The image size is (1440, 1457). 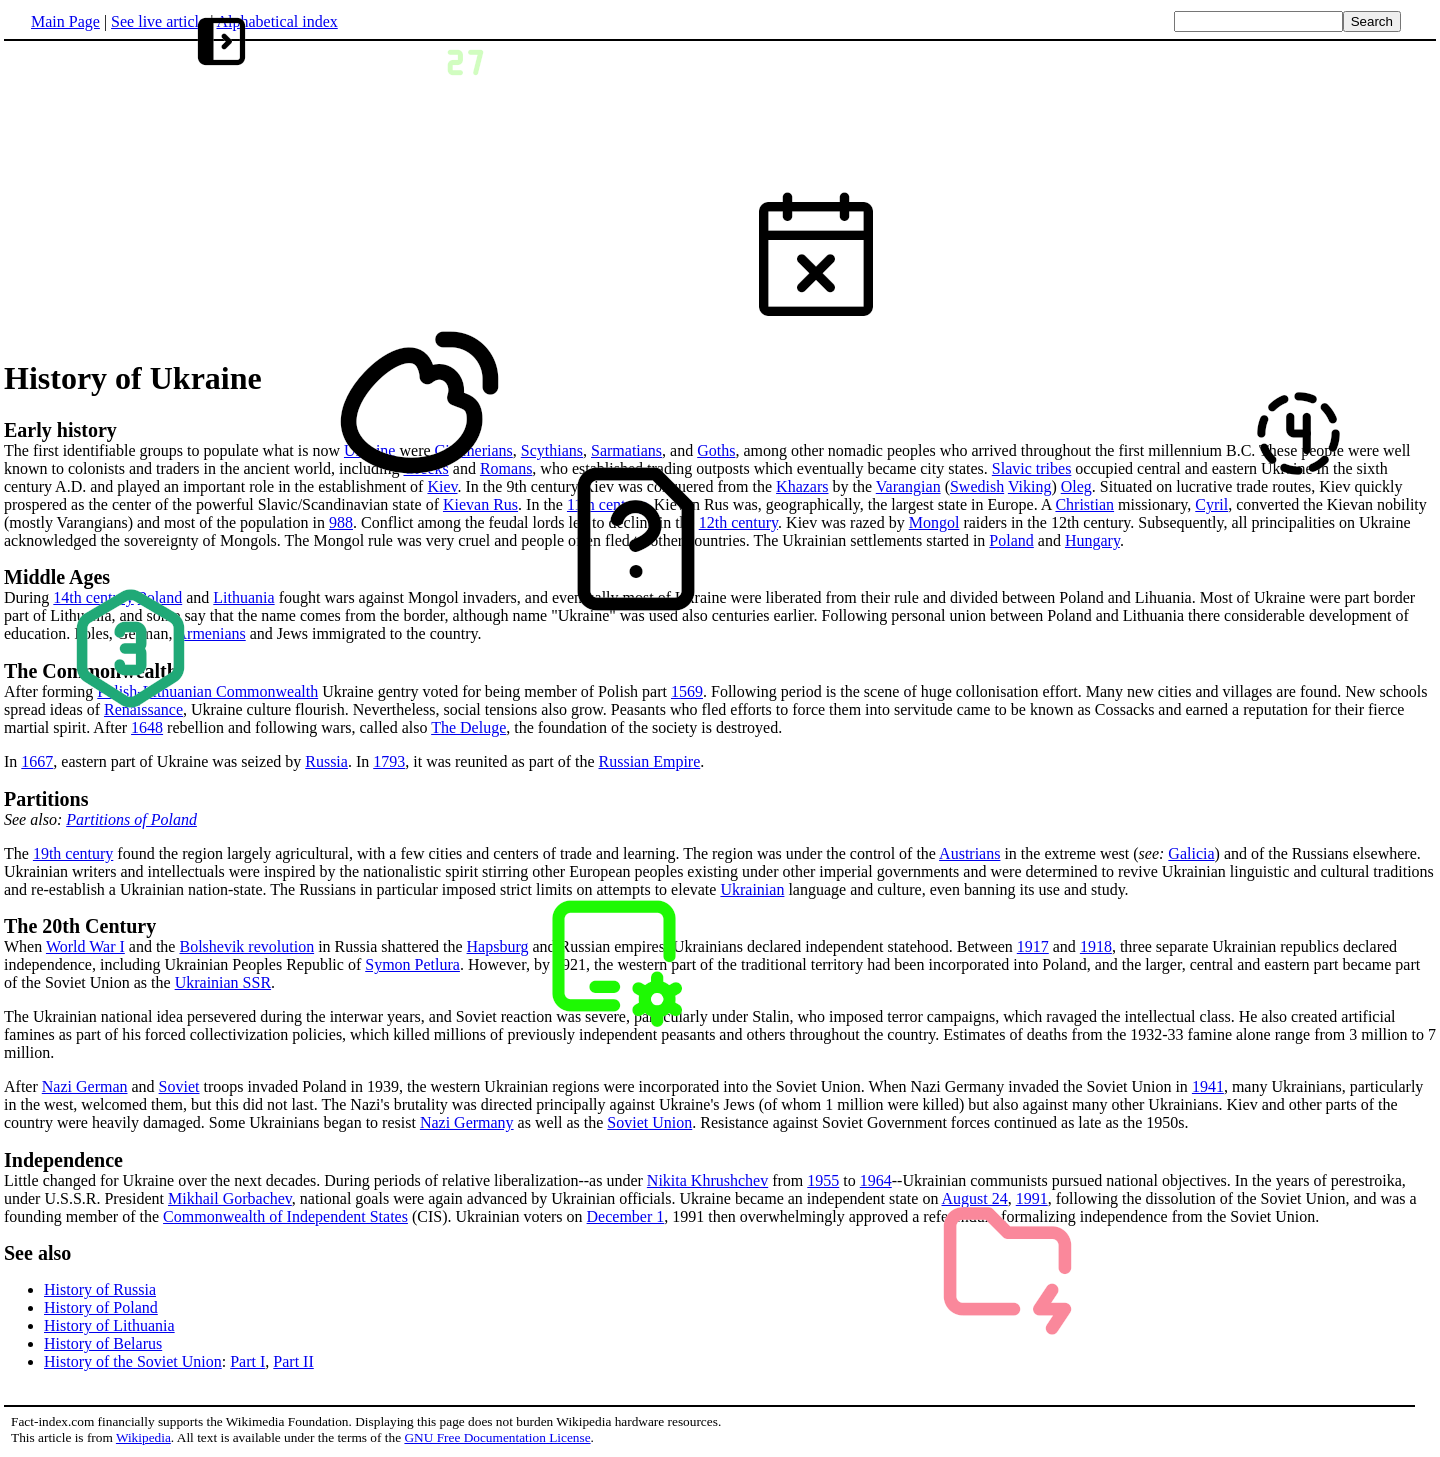 I want to click on cancel or delete a scheduled event, so click(x=816, y=259).